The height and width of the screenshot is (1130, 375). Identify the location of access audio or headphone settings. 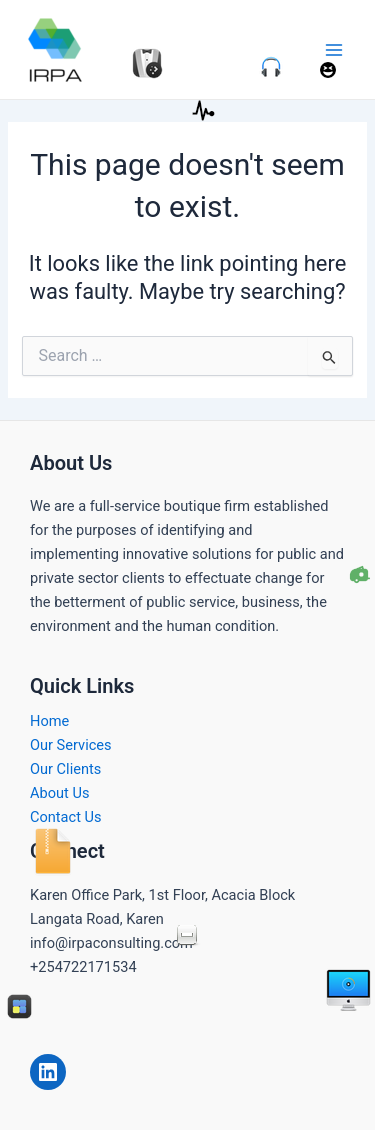
(271, 68).